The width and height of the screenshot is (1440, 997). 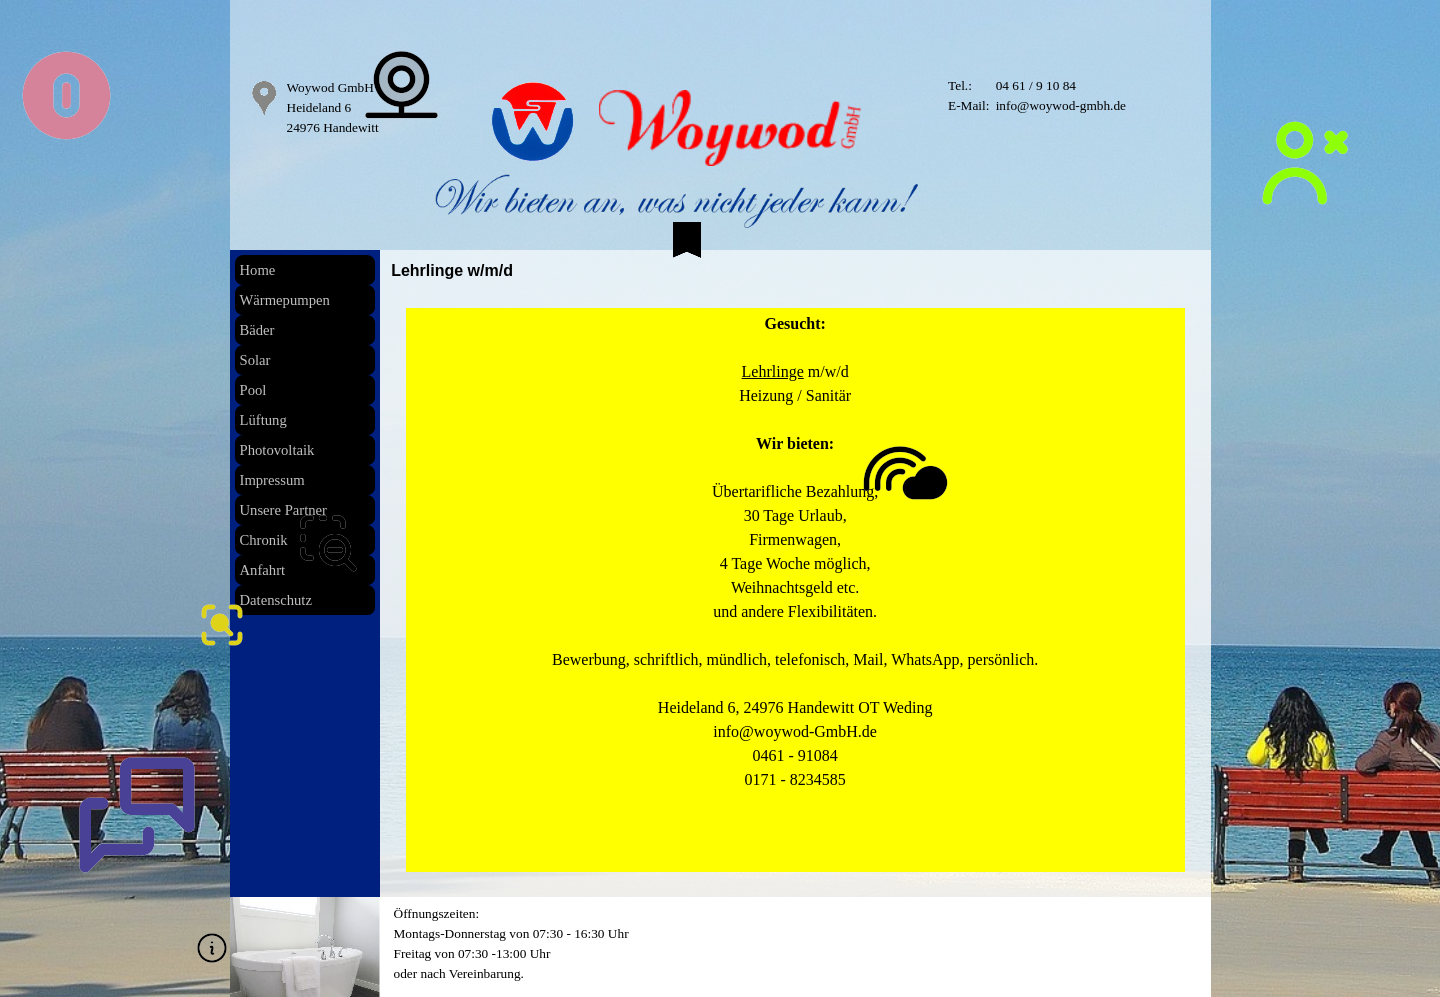 What do you see at coordinates (66, 95) in the screenshot?
I see `indicates zero items or notifications` at bounding box center [66, 95].